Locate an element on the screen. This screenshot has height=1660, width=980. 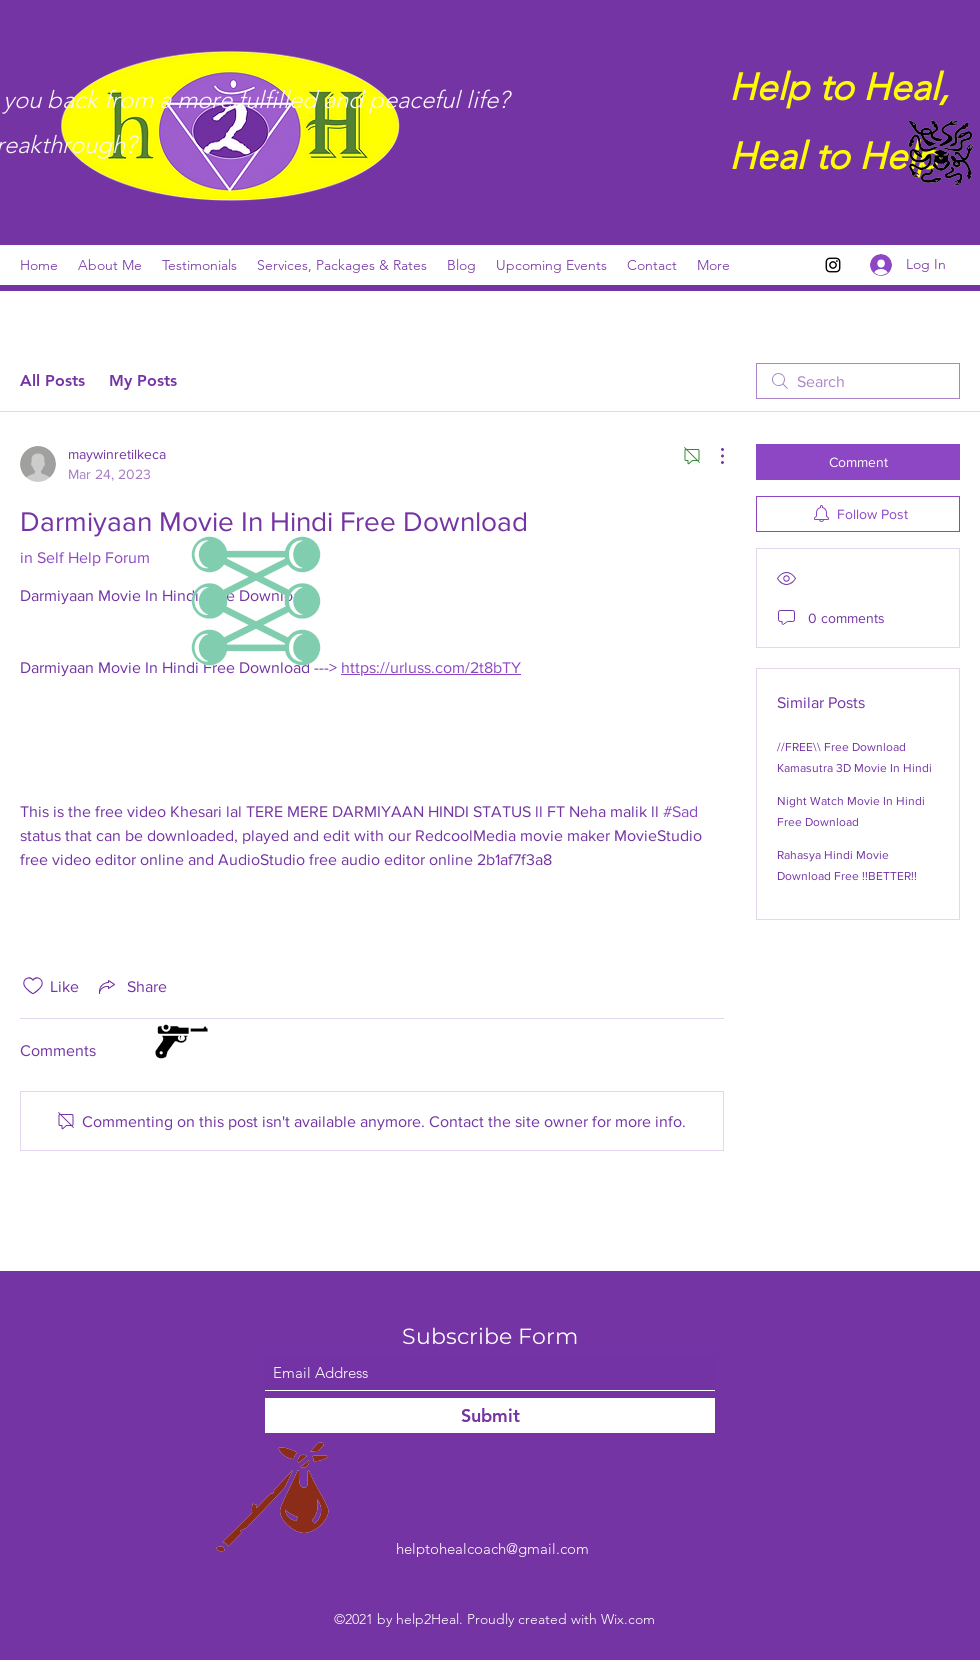
travel or journey-related game feature is located at coordinates (270, 1495).